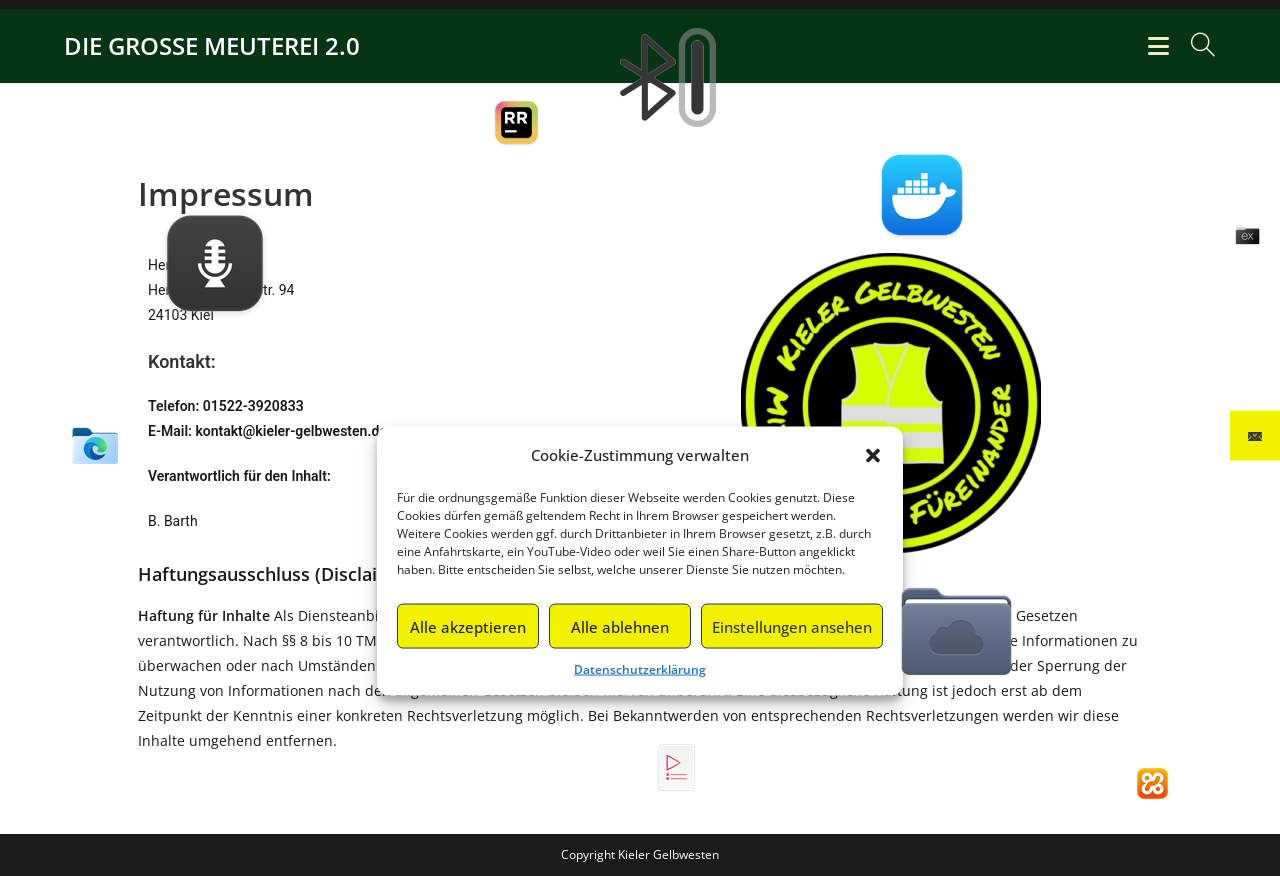 The image size is (1280, 876). Describe the element at coordinates (1247, 235) in the screenshot. I see `folder containing express.js project files` at that location.